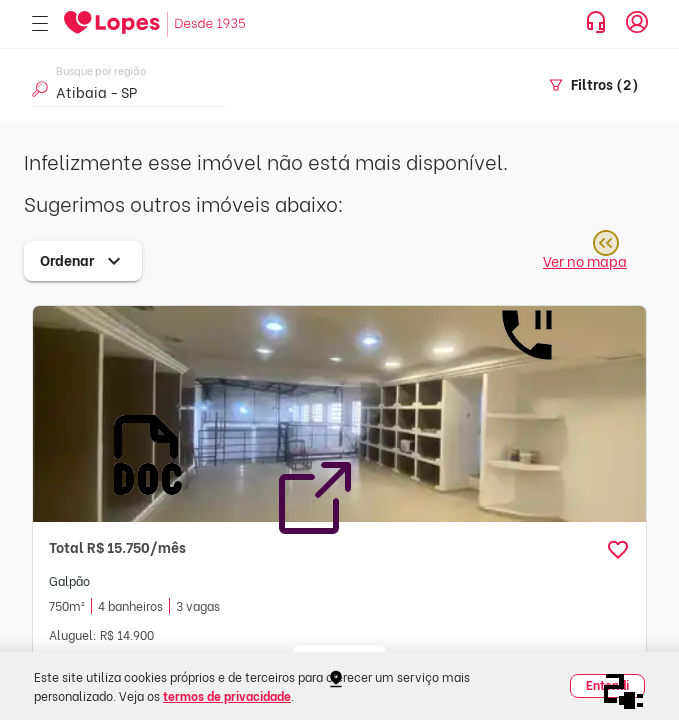 The height and width of the screenshot is (720, 679). Describe the element at coordinates (606, 243) in the screenshot. I see `go back to the beginning` at that location.